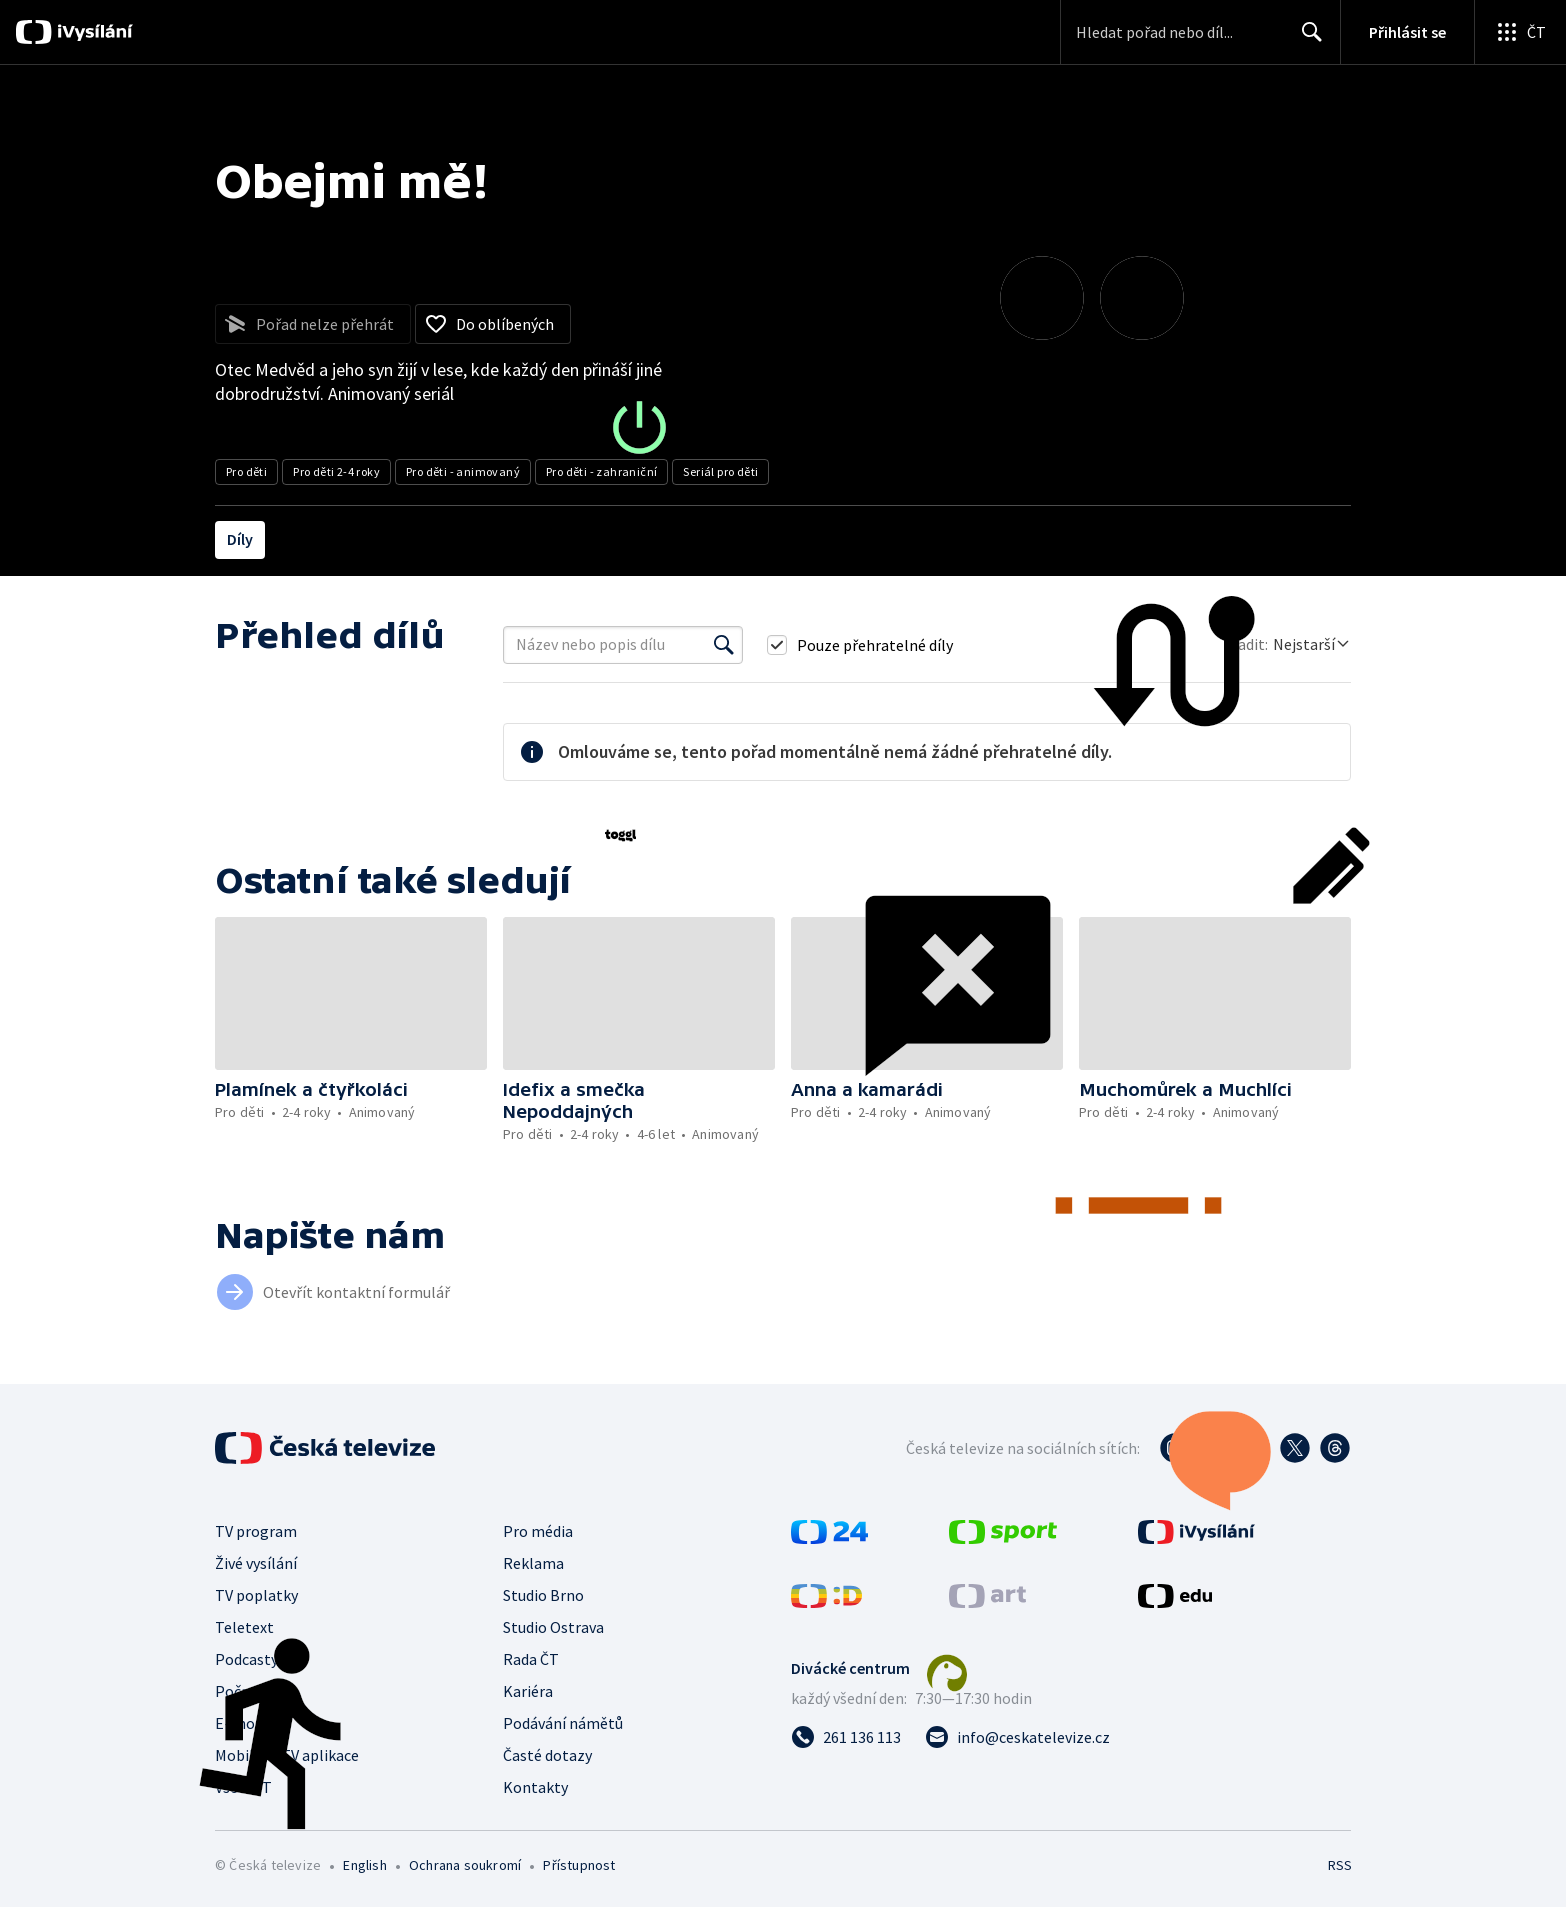  What do you see at coordinates (1092, 298) in the screenshot?
I see `open Flickr app` at bounding box center [1092, 298].